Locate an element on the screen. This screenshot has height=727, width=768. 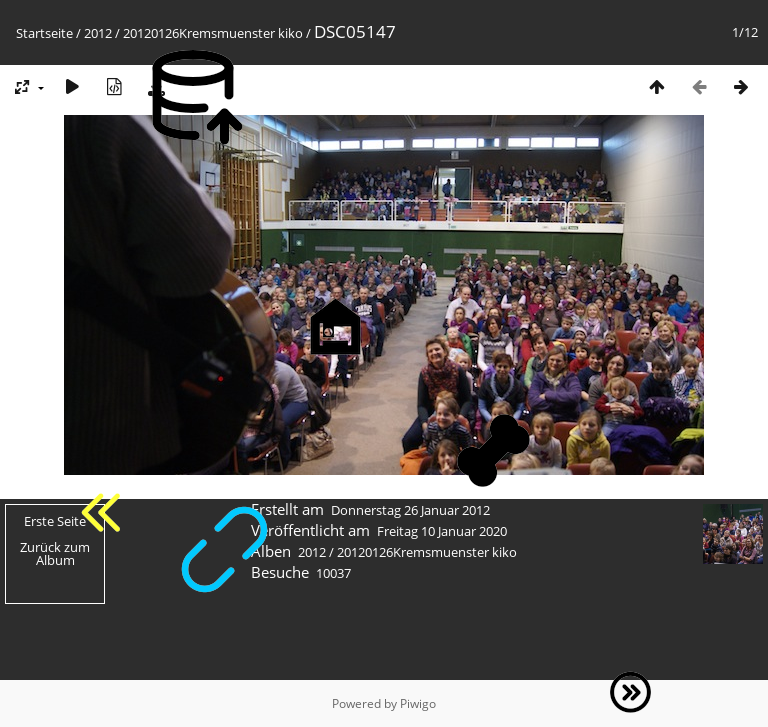
skip forward or advance to next item is located at coordinates (630, 692).